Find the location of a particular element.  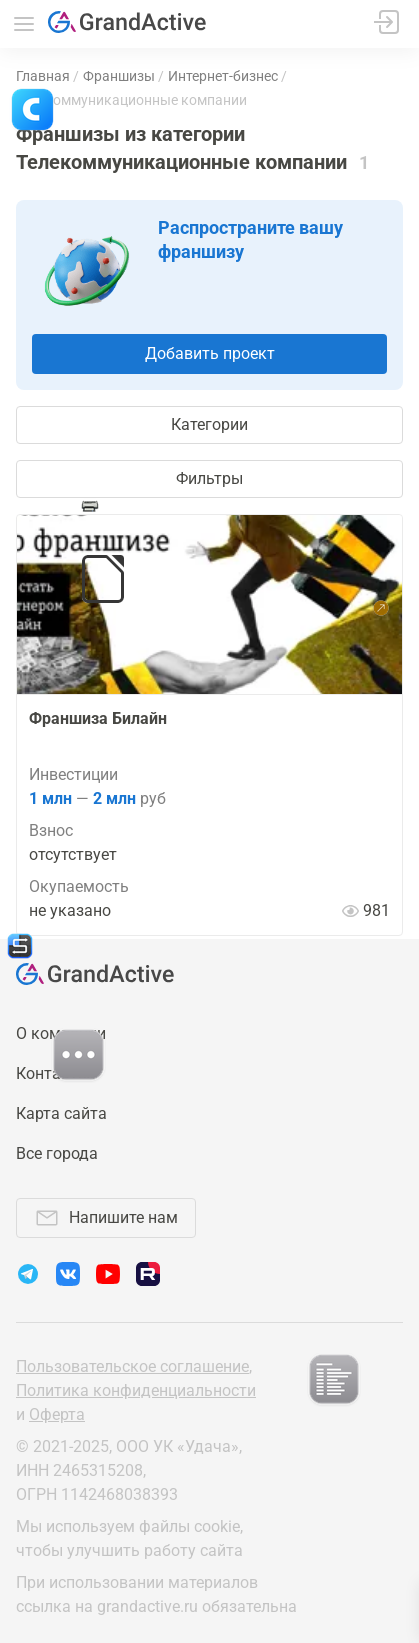

indicates a symbolic link or shortcut to another file is located at coordinates (381, 608).